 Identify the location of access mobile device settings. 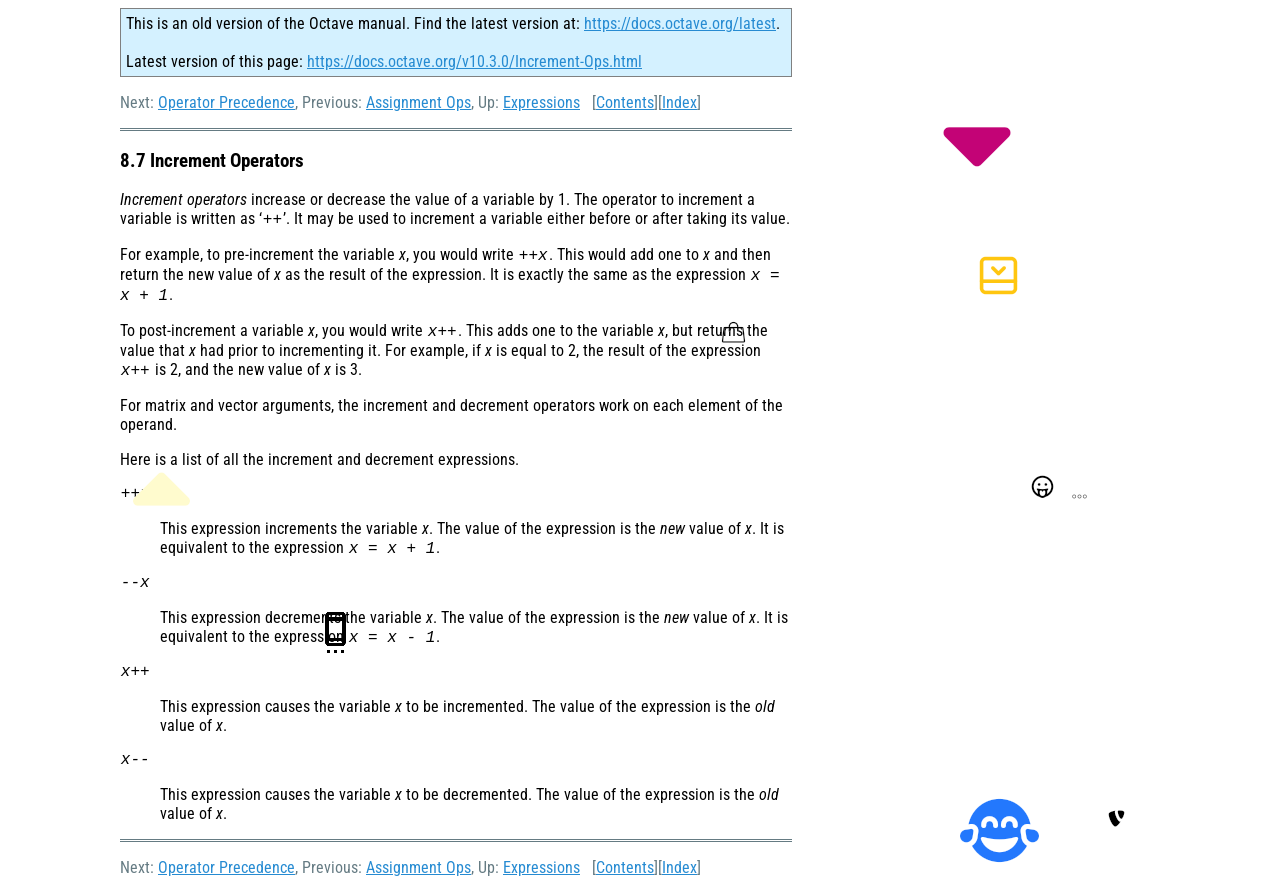
(335, 632).